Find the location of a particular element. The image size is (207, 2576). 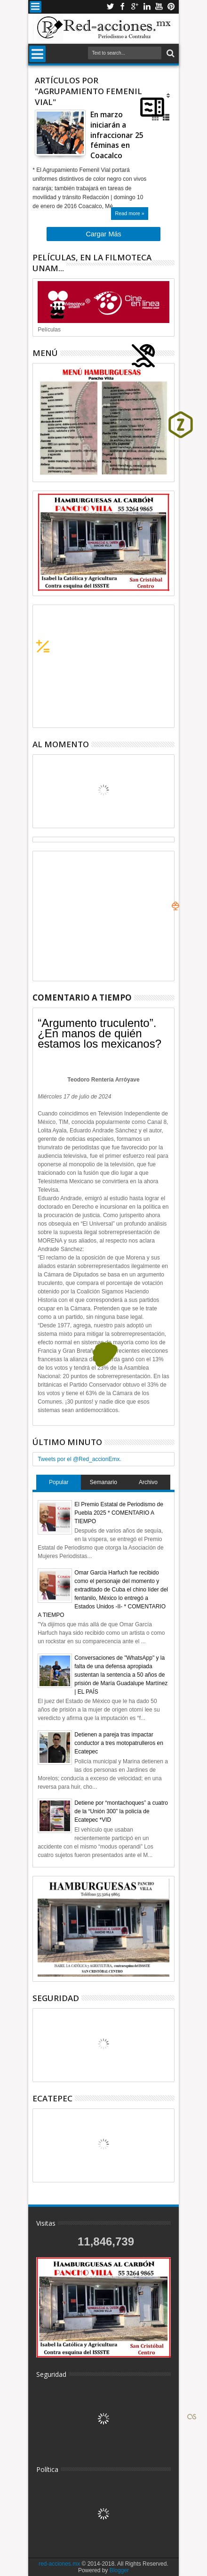

beach or coastal area unavailable is located at coordinates (143, 355).